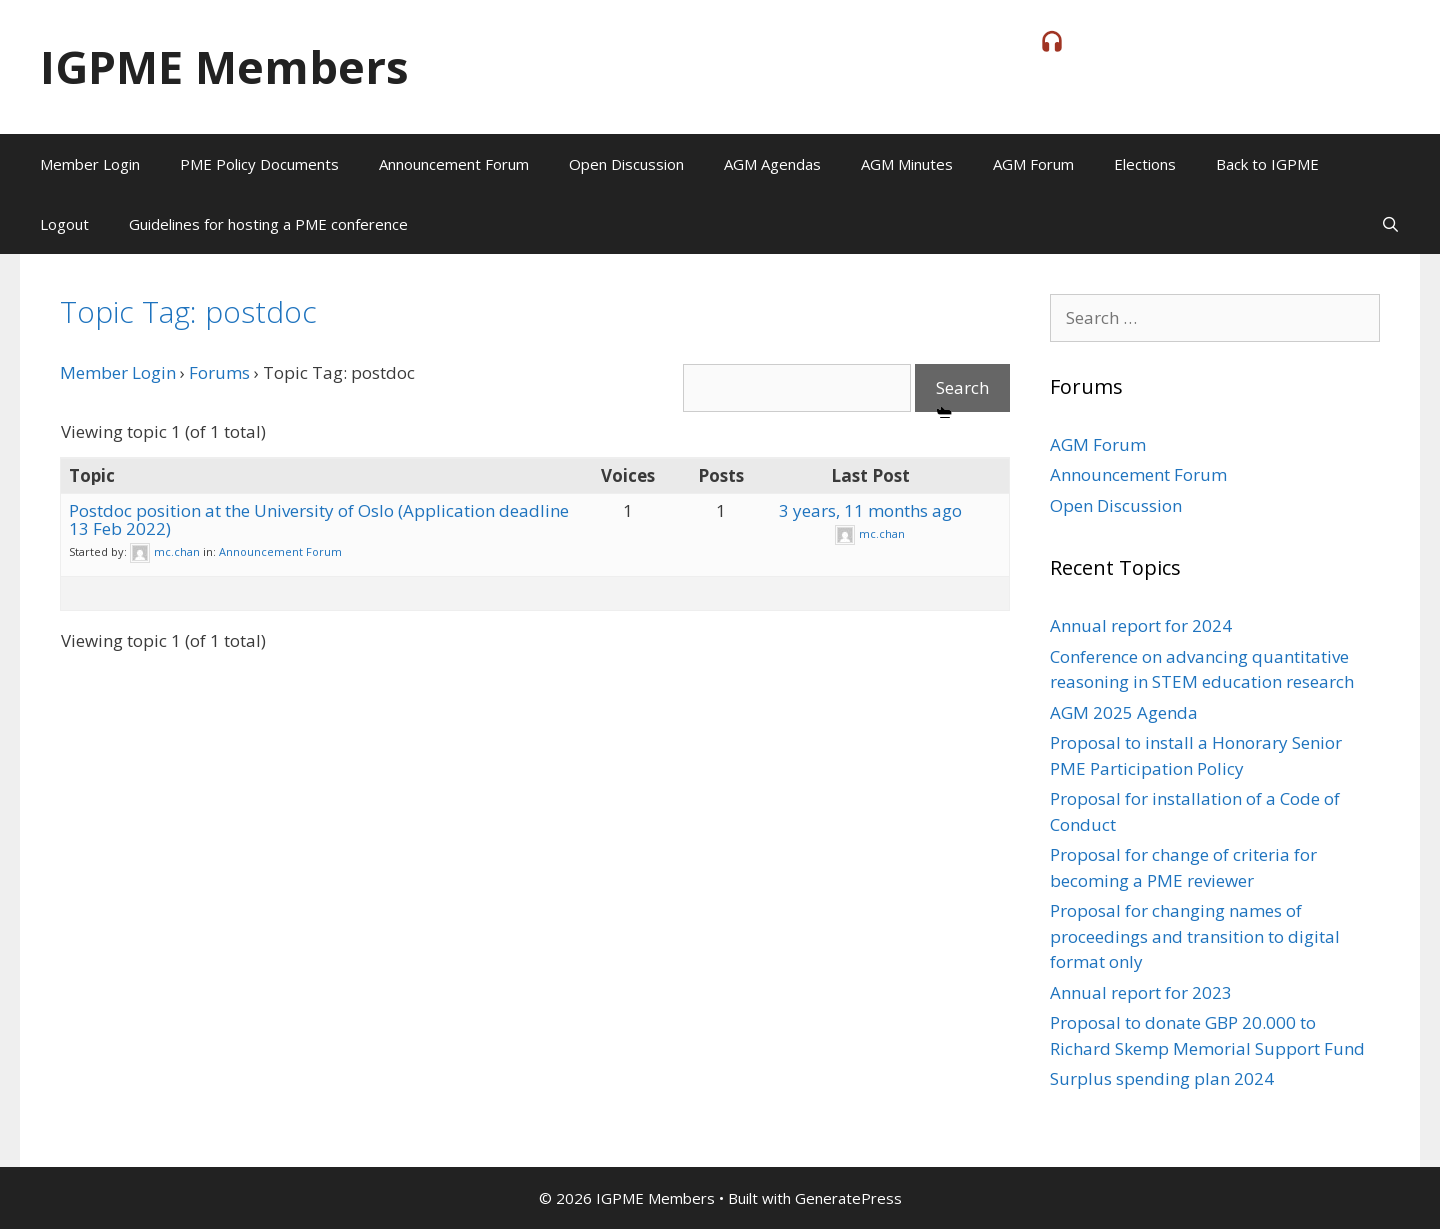 The width and height of the screenshot is (1440, 1229). Describe the element at coordinates (944, 412) in the screenshot. I see `indicates flight mode is active` at that location.